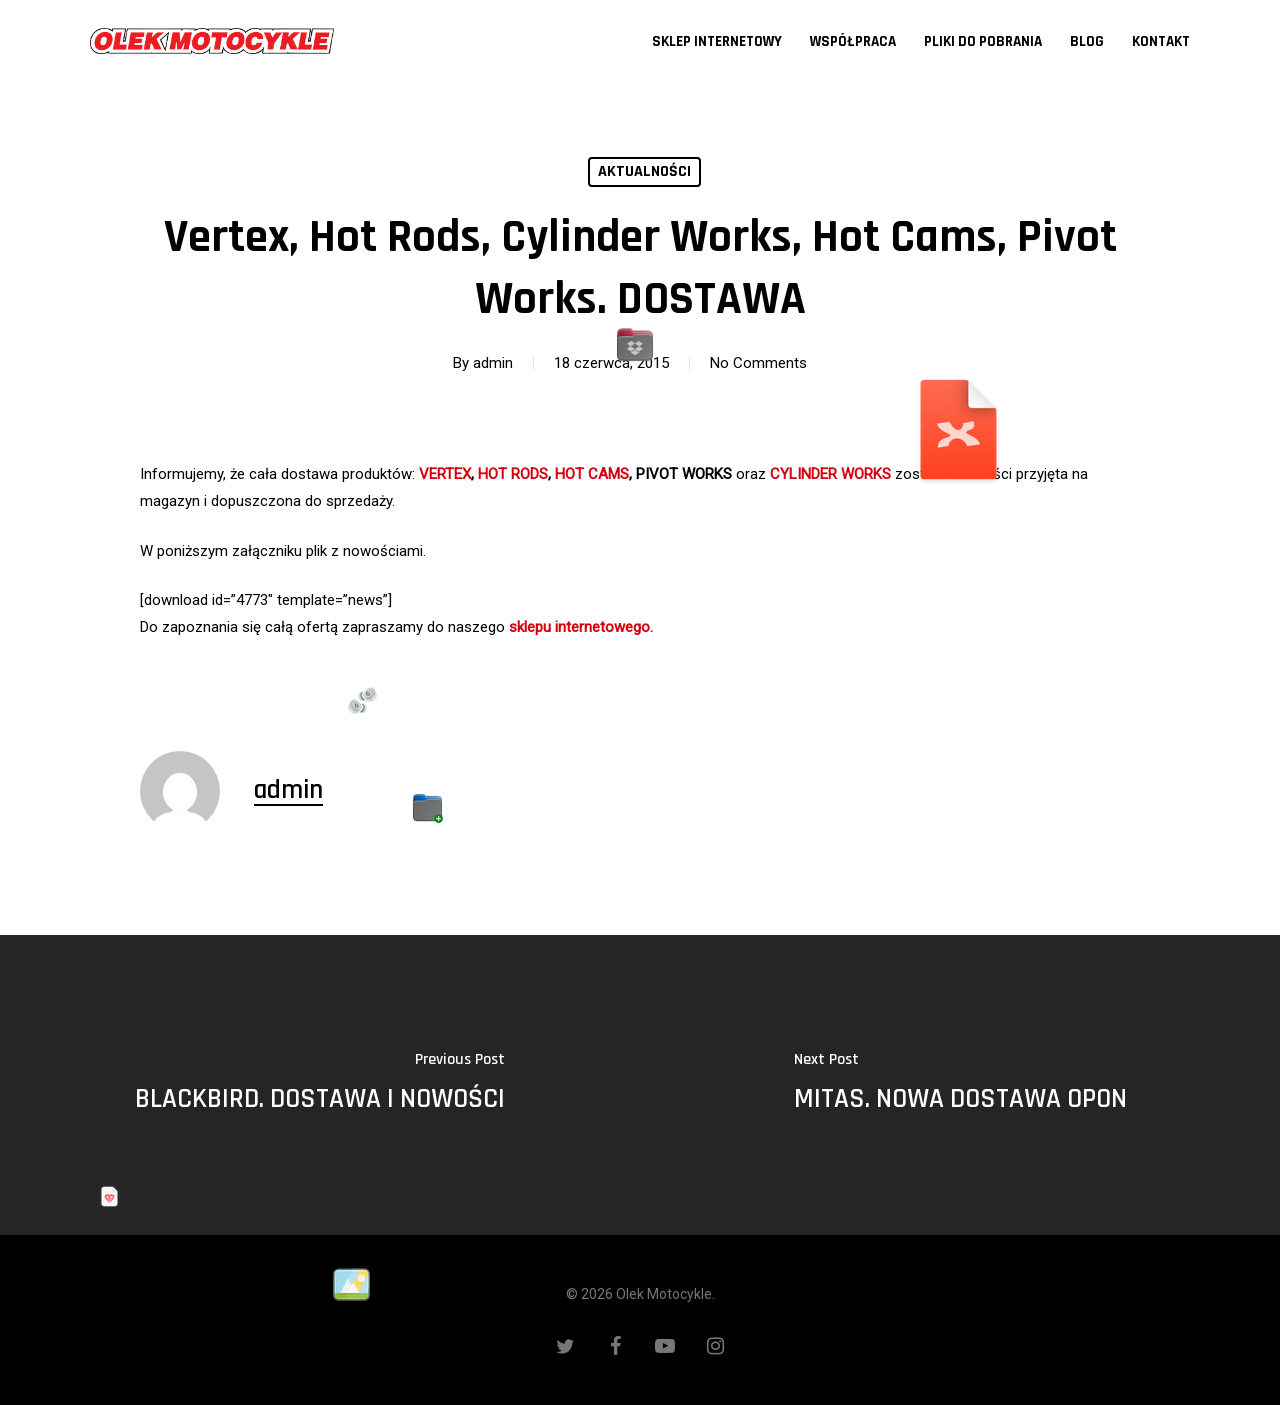  I want to click on open gnome photos app, so click(351, 1284).